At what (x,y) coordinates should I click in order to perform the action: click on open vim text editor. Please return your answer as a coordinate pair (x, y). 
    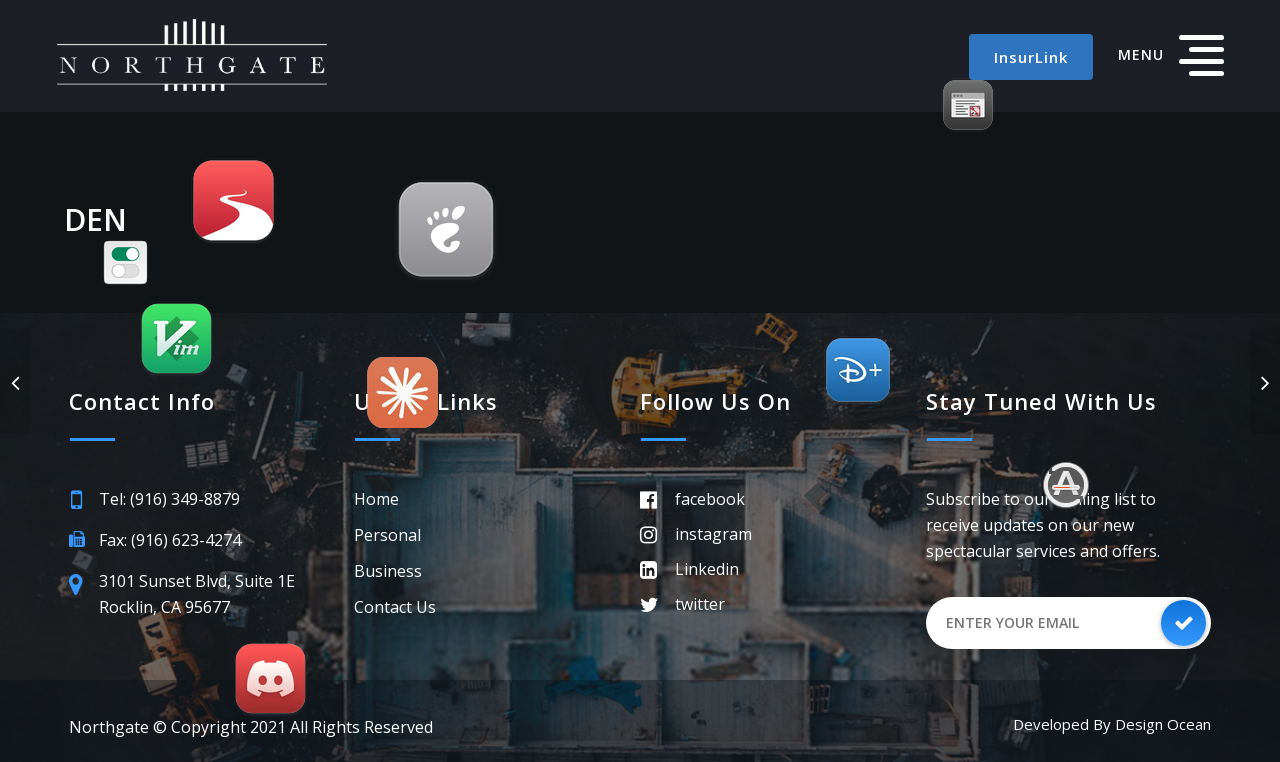
    Looking at the image, I should click on (176, 338).